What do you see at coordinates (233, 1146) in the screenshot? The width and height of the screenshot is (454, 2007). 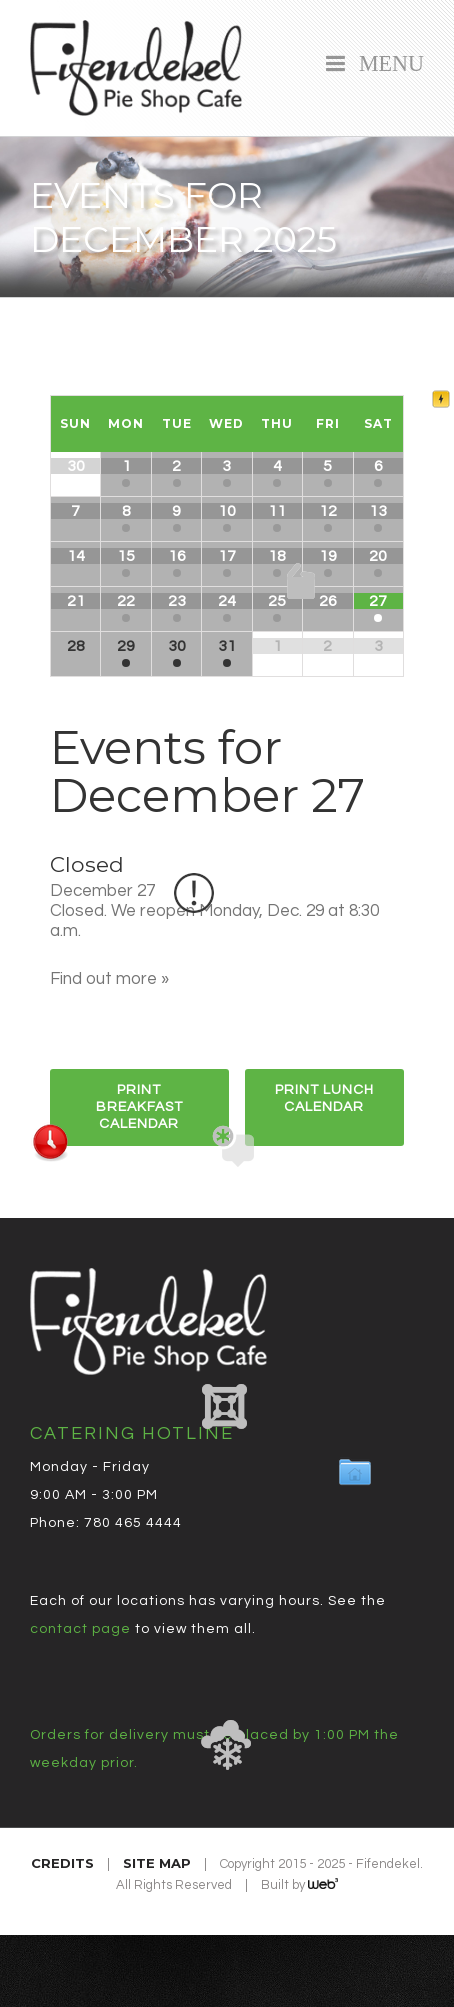 I see `configure notification settings` at bounding box center [233, 1146].